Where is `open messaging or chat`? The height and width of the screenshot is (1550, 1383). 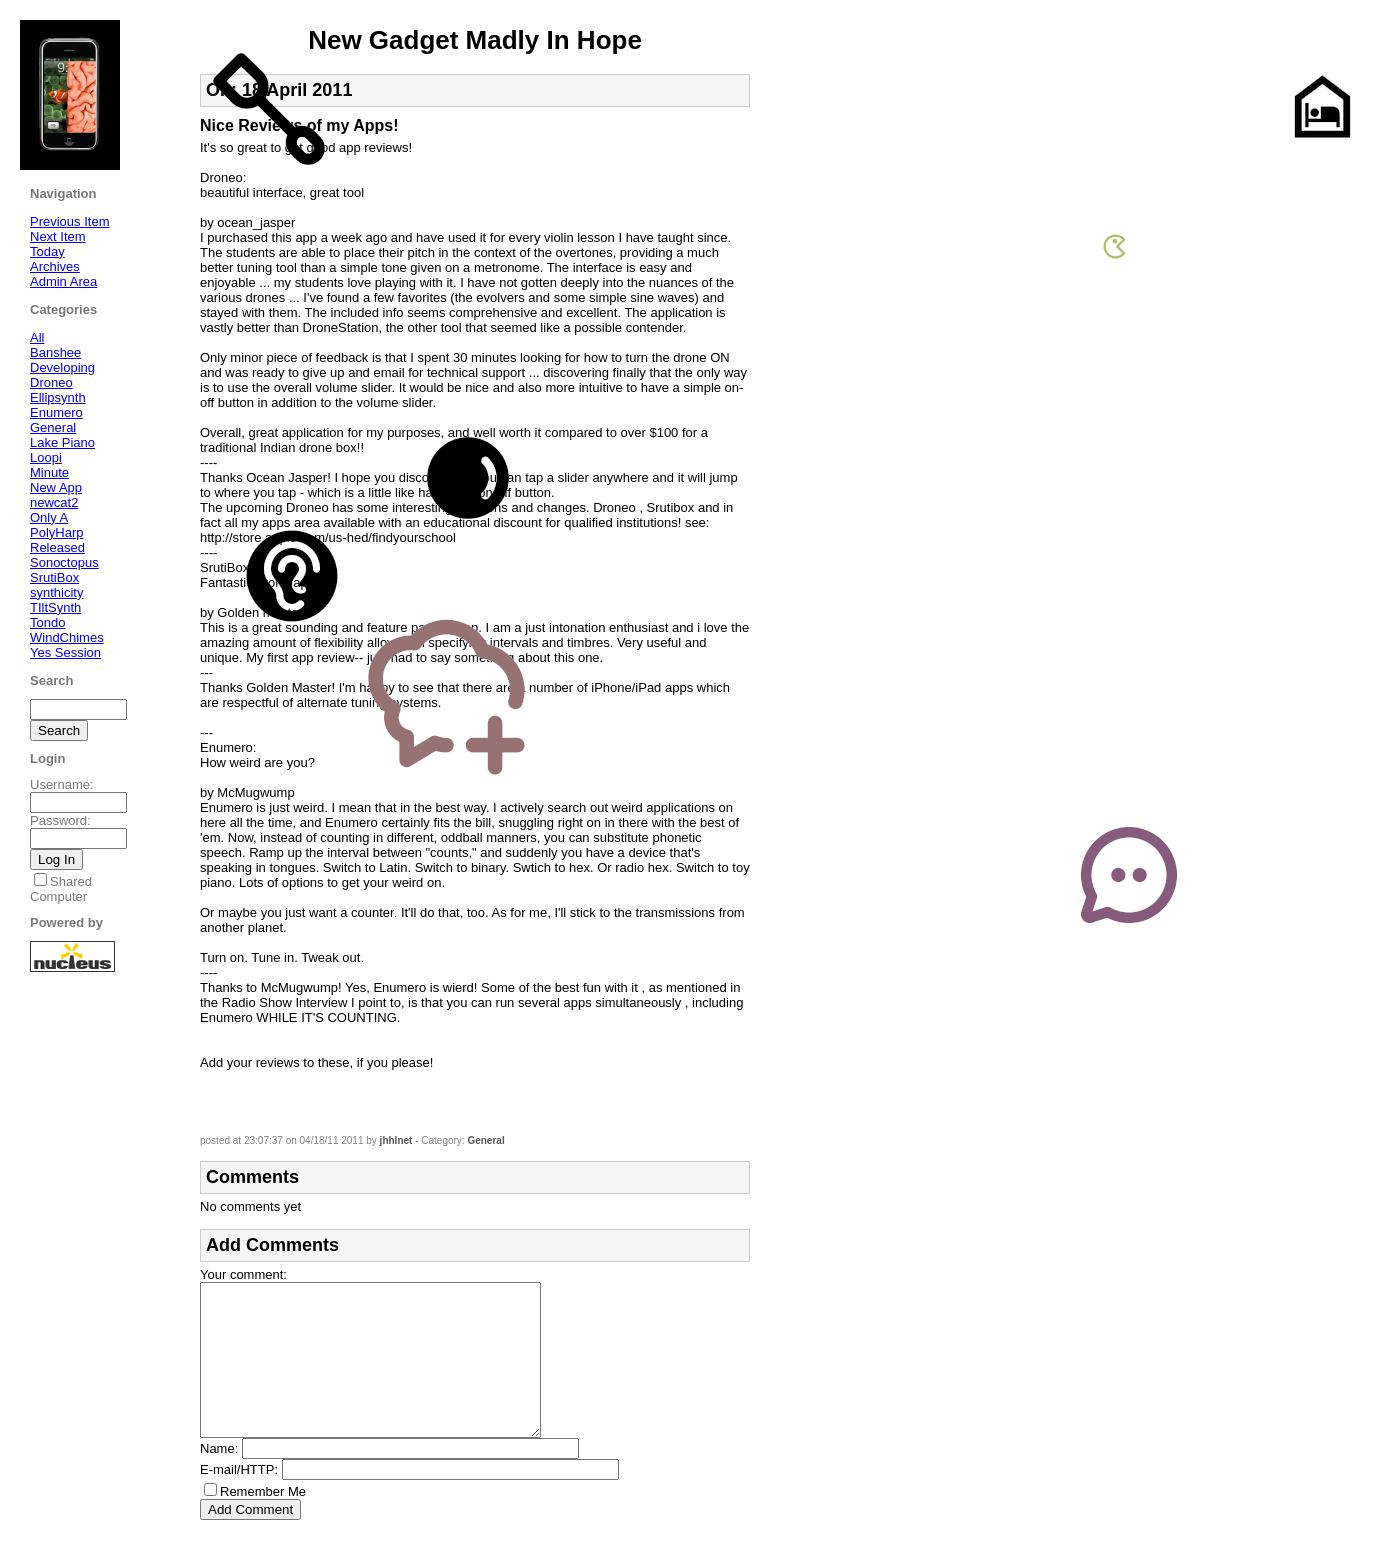
open messaging or chat is located at coordinates (1129, 875).